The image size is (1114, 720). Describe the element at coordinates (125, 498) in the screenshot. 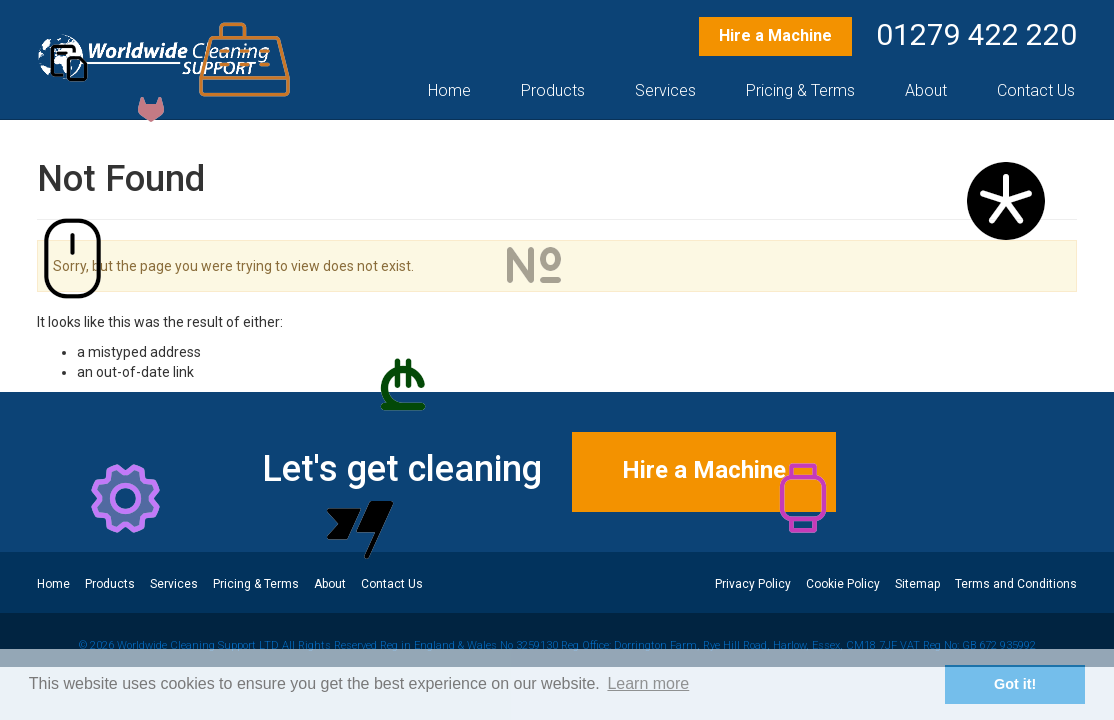

I see `access settings or preferences` at that location.